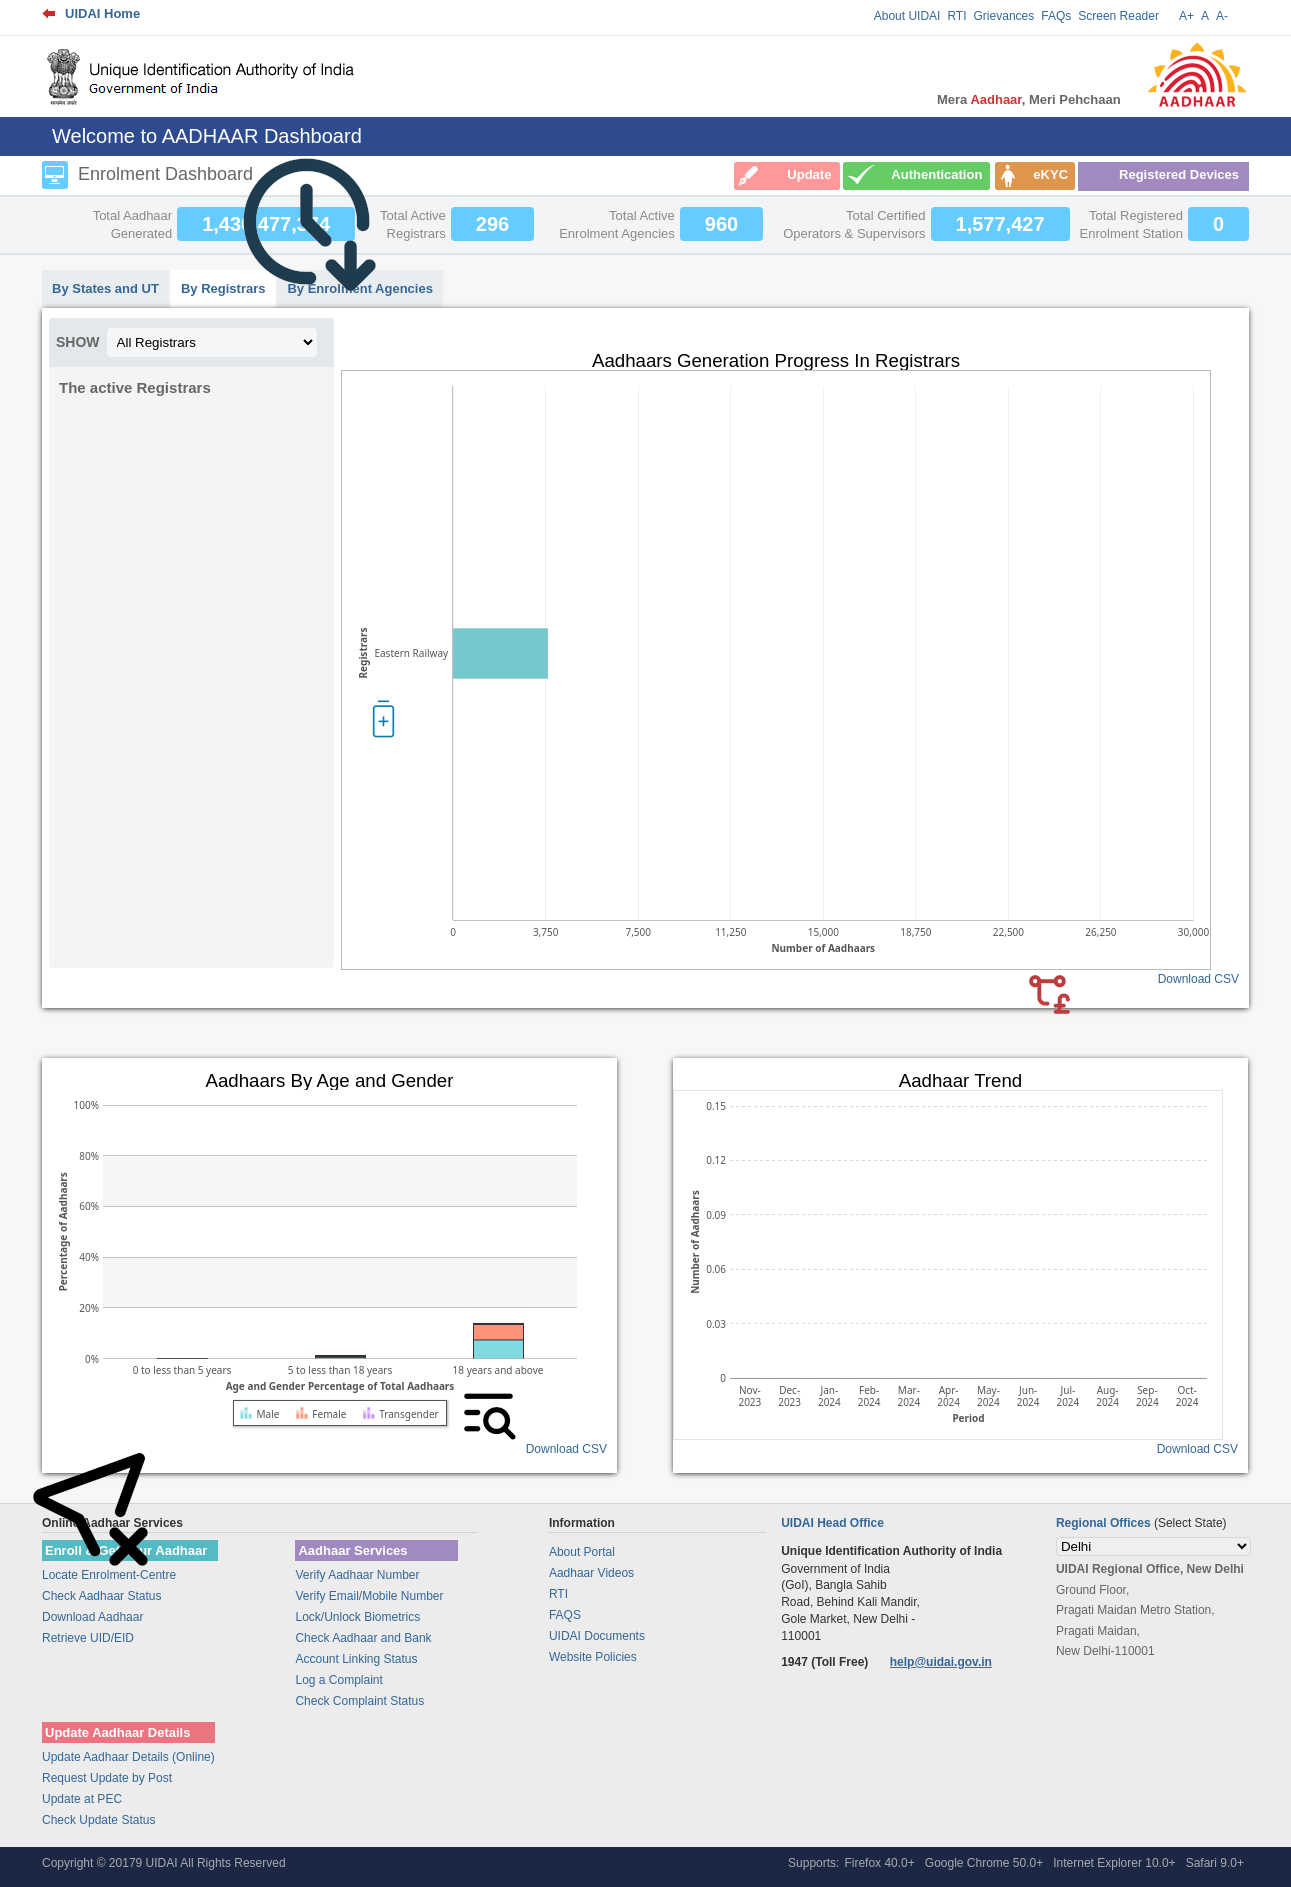 This screenshot has width=1291, height=1887. Describe the element at coordinates (1049, 995) in the screenshot. I see `transfer funds in pounds sterling` at that location.